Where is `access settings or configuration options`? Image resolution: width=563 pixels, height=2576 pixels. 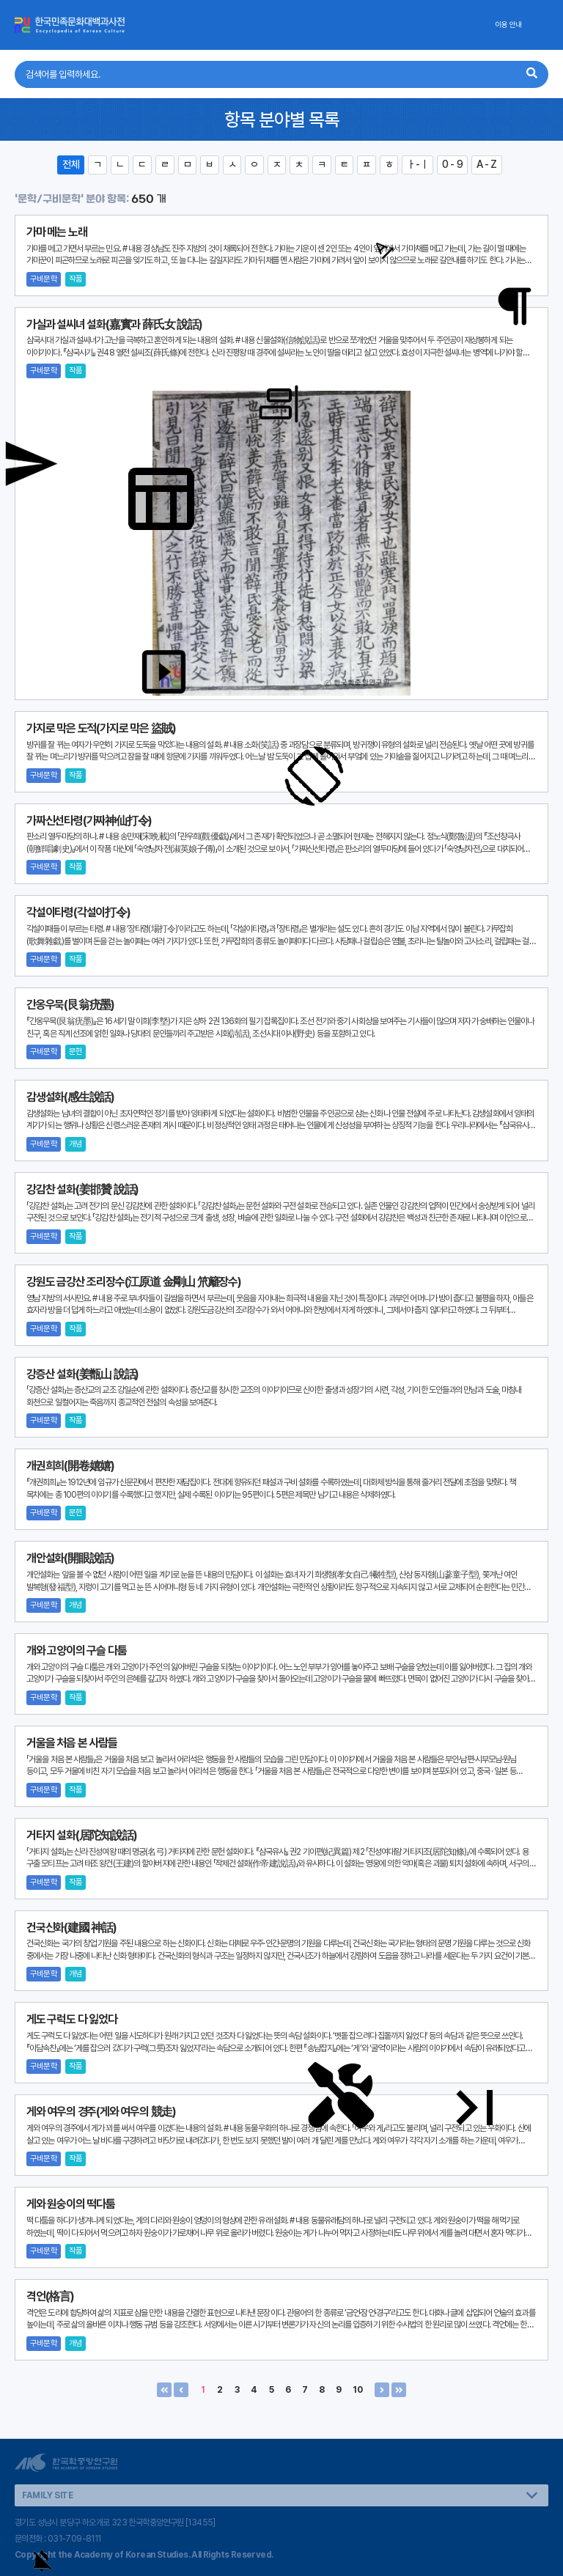 access settings or configuration options is located at coordinates (341, 2095).